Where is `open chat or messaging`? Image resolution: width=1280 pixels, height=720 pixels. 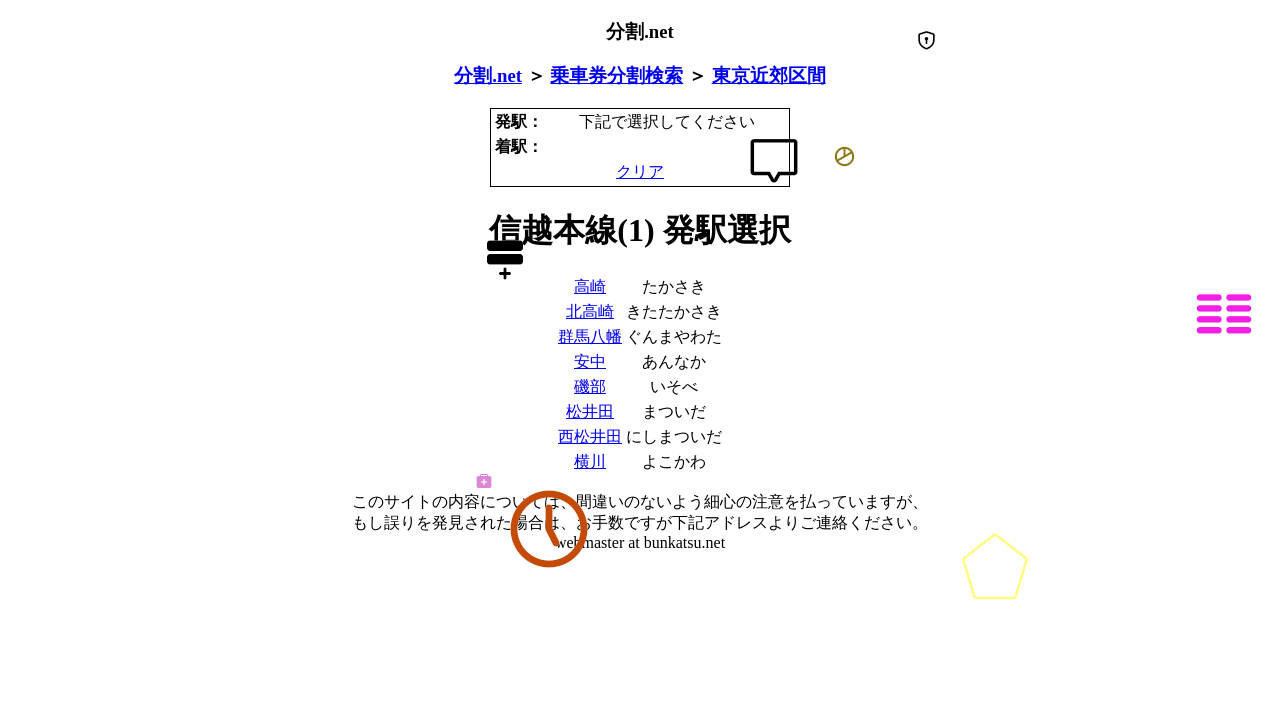
open chat or messaging is located at coordinates (774, 159).